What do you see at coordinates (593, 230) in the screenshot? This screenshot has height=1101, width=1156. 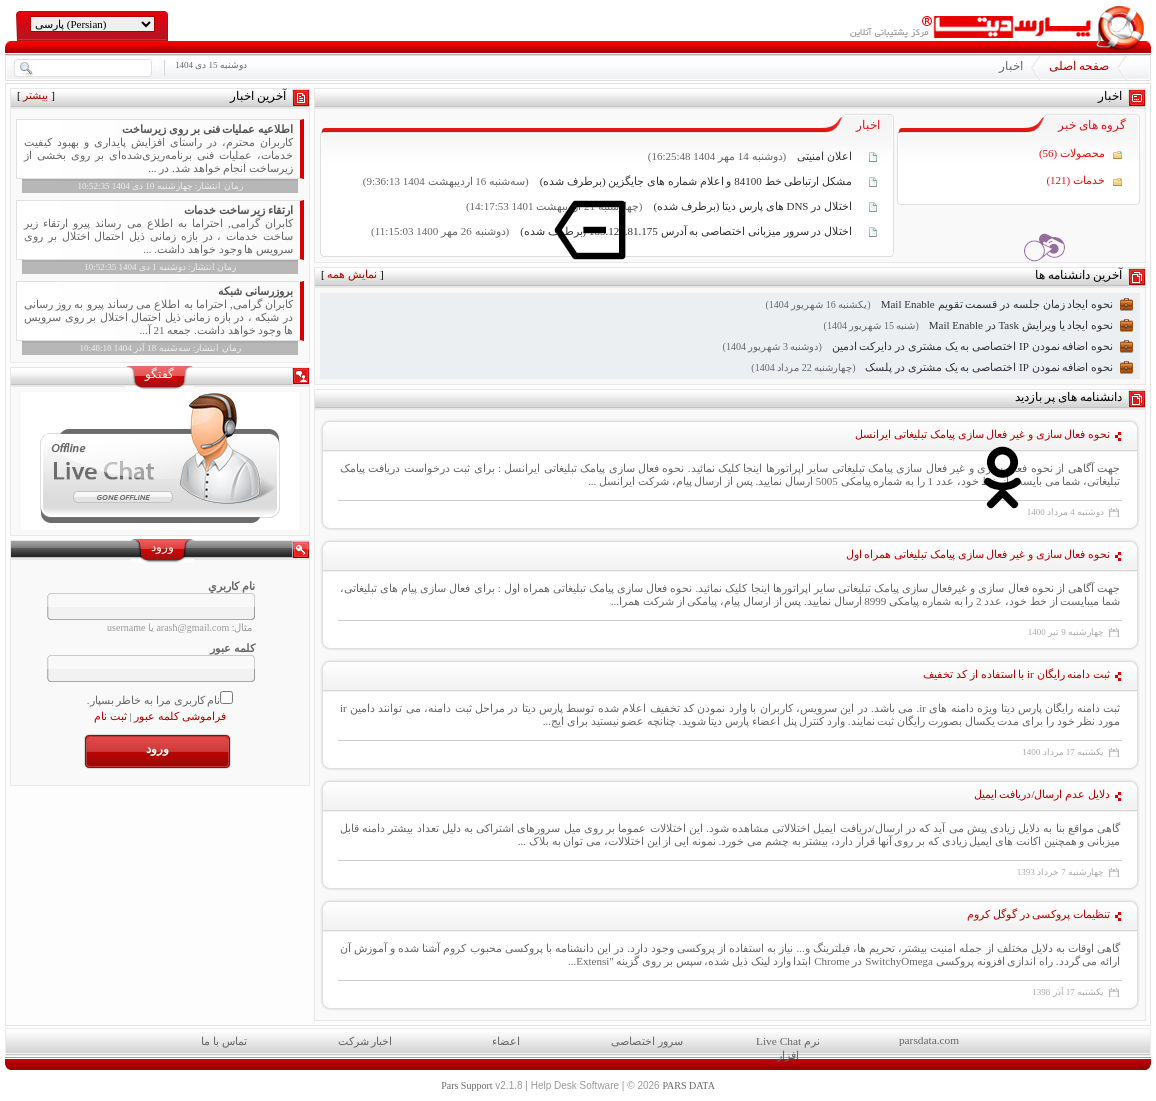 I see `delete previous character or input` at bounding box center [593, 230].